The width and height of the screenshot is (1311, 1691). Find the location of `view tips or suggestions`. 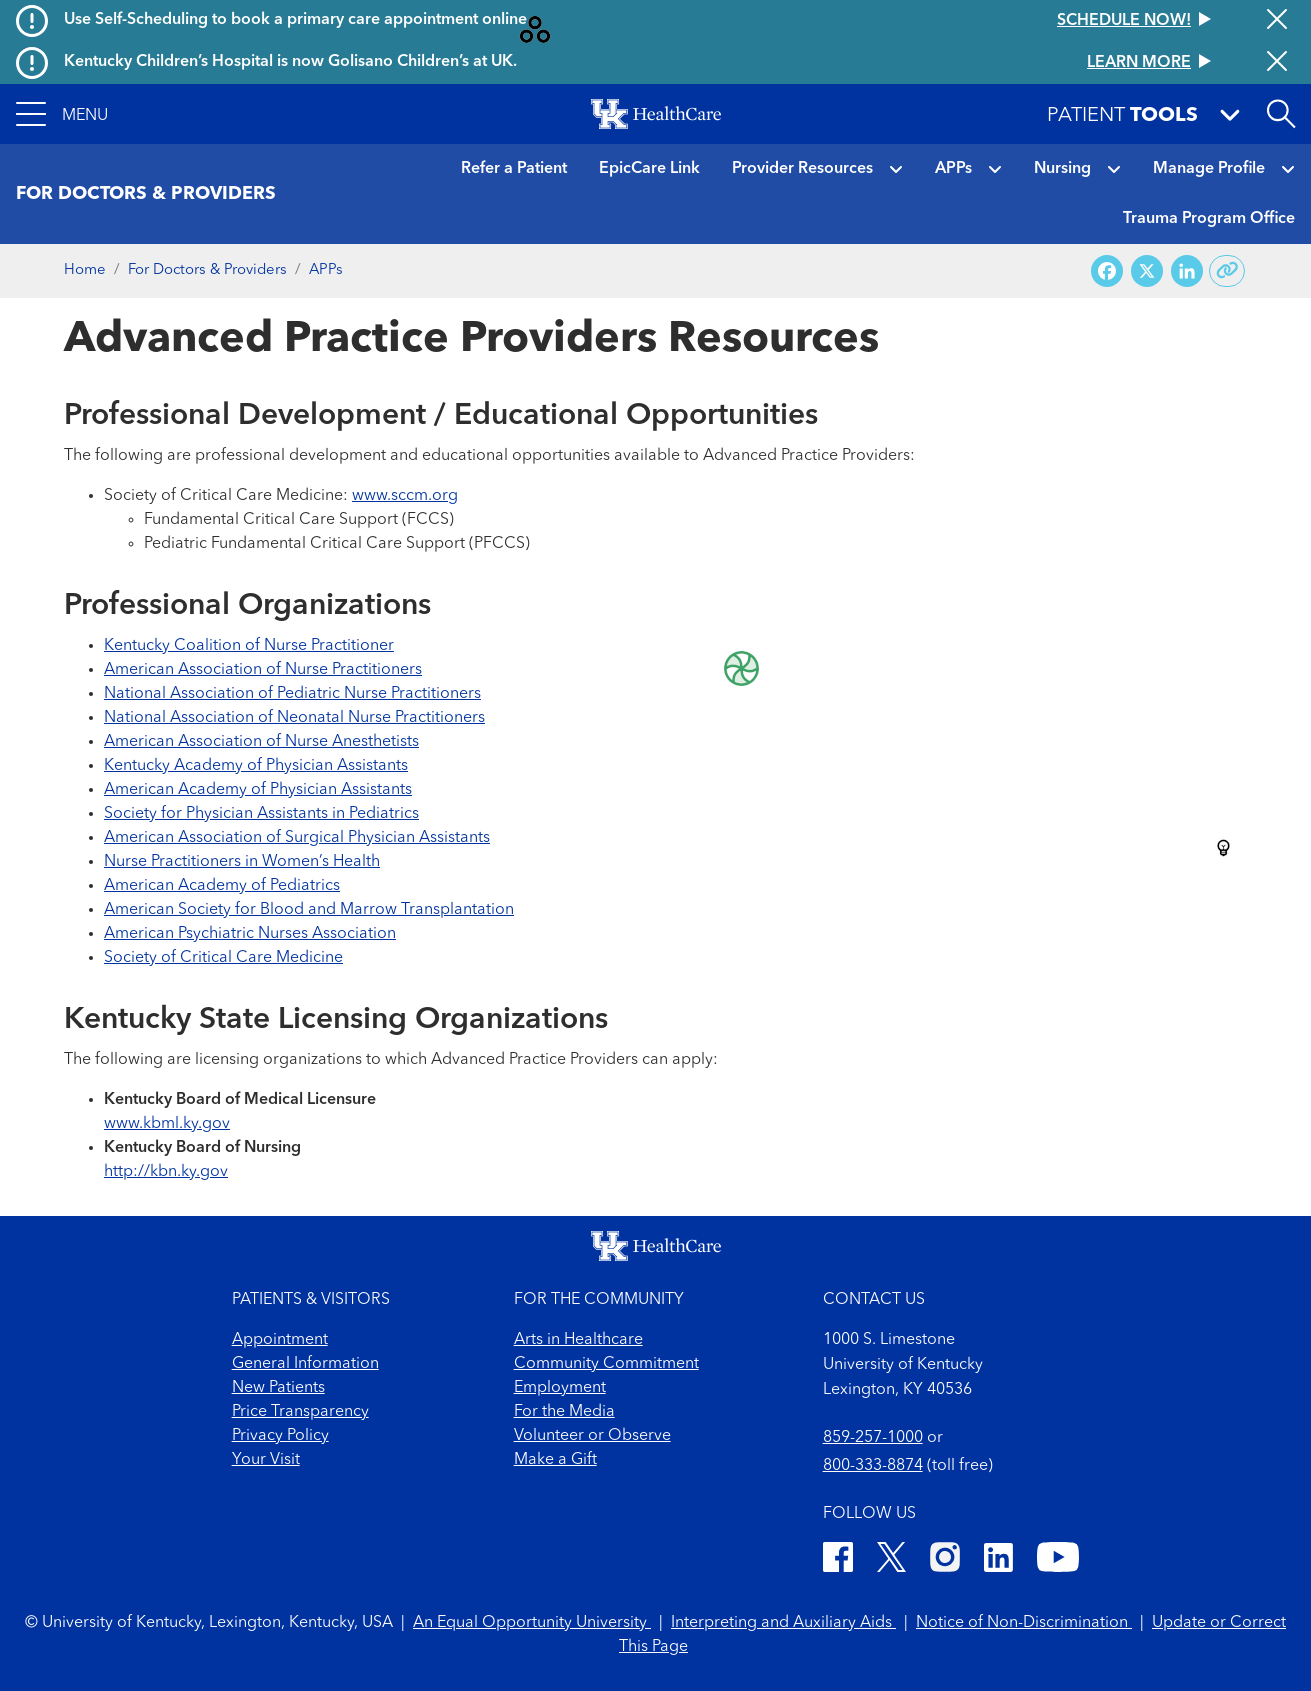

view tips or suggestions is located at coordinates (1223, 847).